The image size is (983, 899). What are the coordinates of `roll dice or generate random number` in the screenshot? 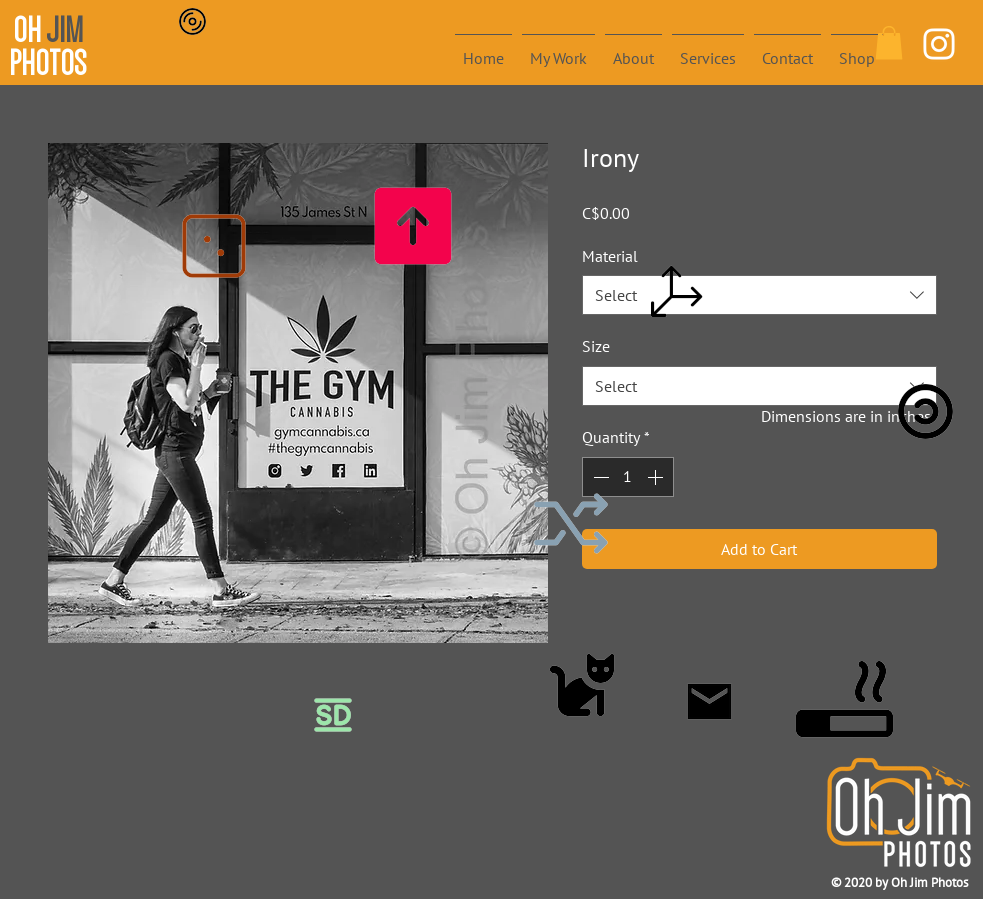 It's located at (214, 246).